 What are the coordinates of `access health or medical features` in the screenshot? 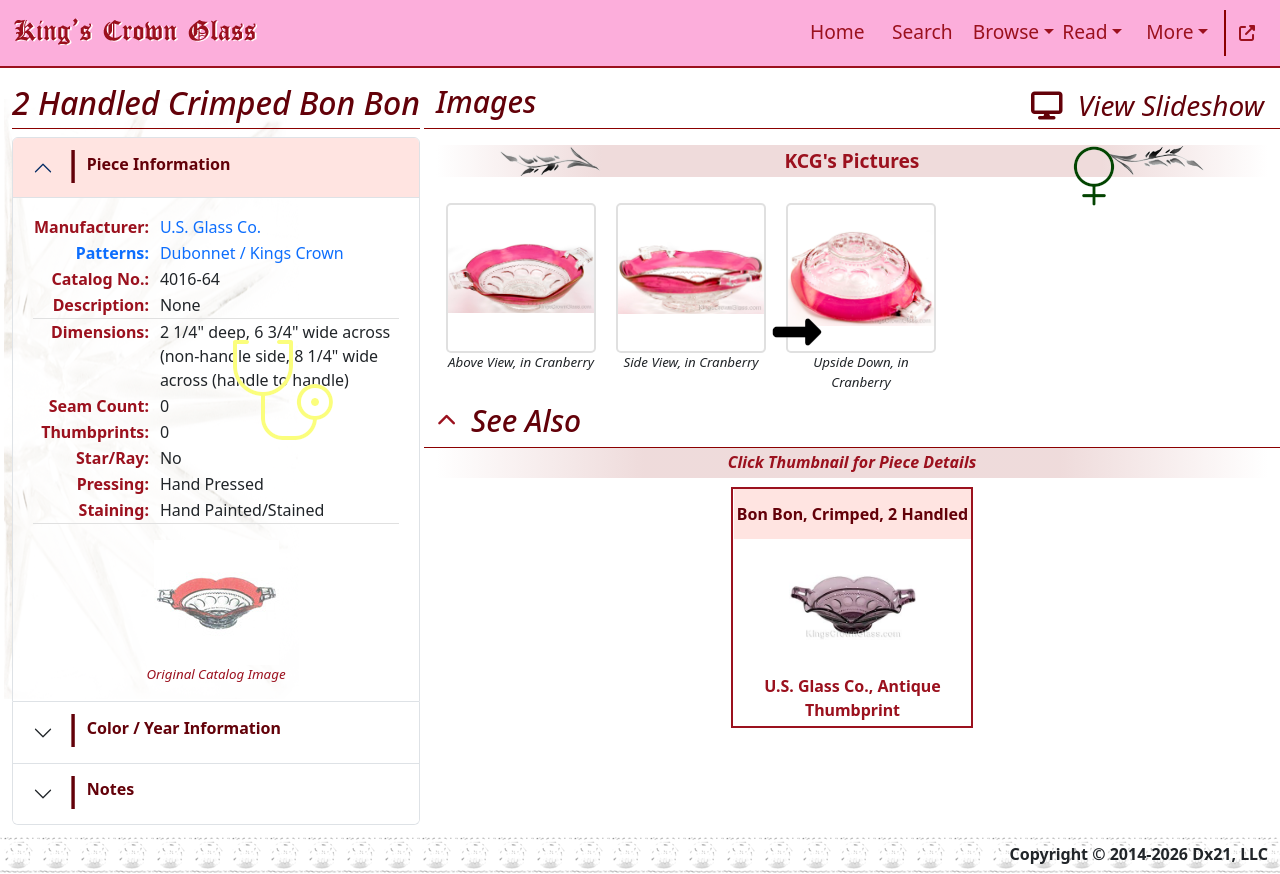 It's located at (275, 386).